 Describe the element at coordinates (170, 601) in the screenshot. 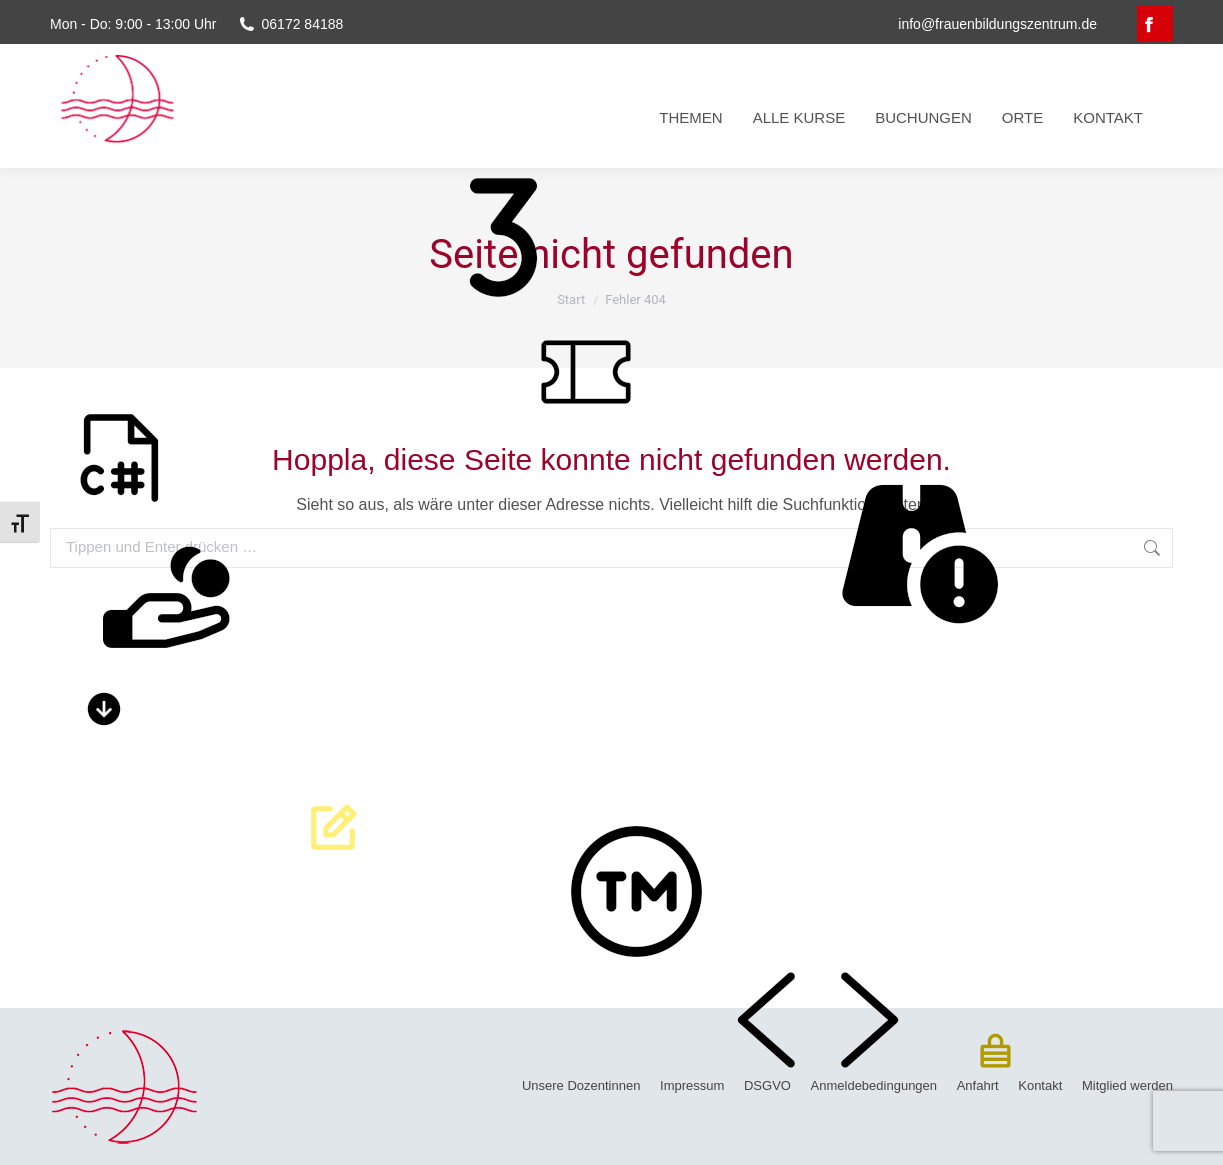

I see `make a payment or donation` at that location.